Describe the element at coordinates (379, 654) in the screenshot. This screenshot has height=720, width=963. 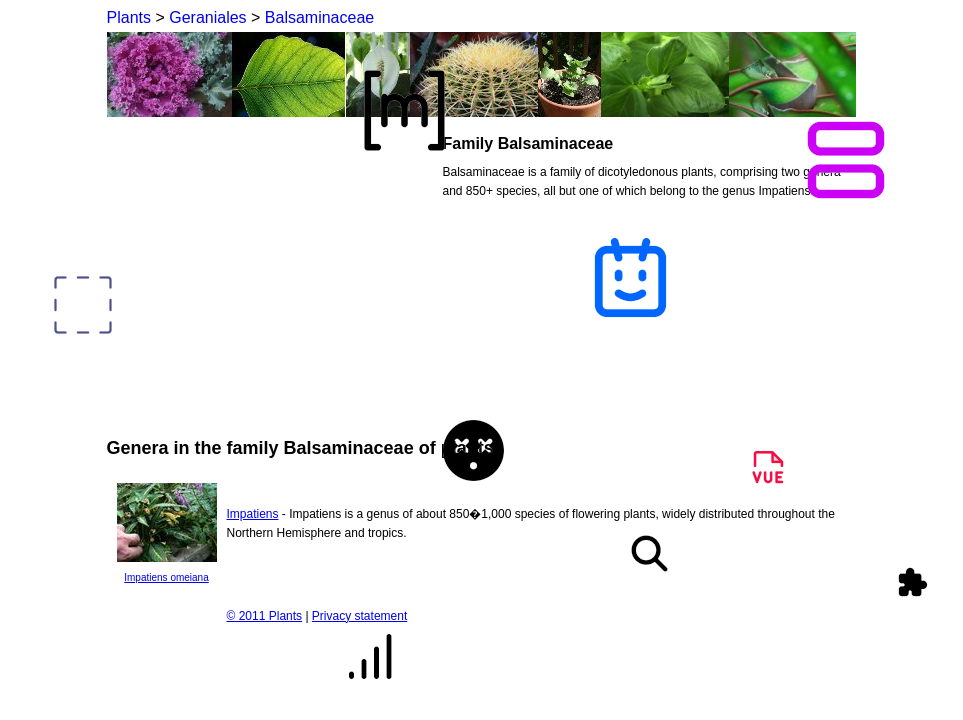
I see `indicates strong cellular network connection` at that location.